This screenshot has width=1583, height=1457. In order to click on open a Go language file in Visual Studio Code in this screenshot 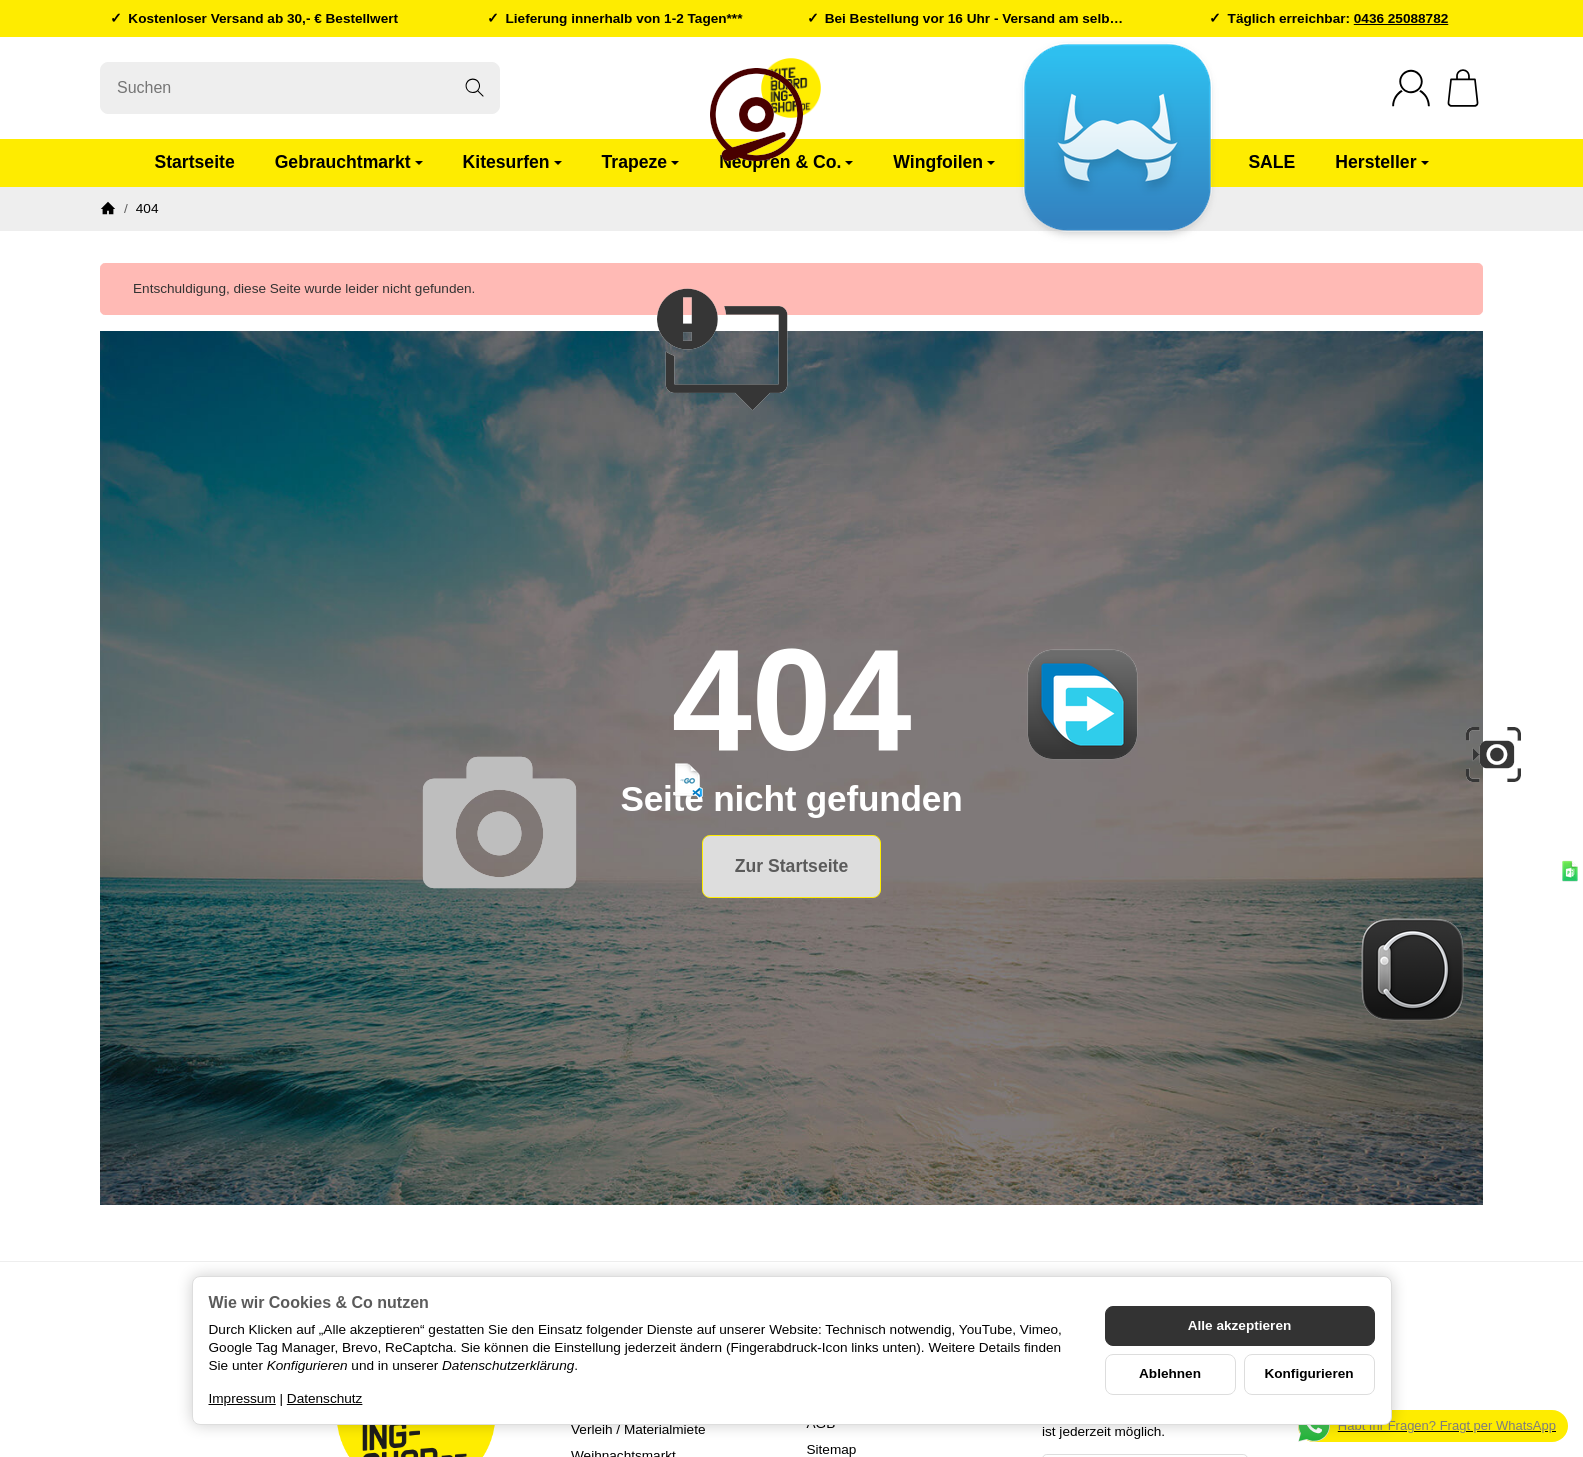, I will do `click(687, 780)`.